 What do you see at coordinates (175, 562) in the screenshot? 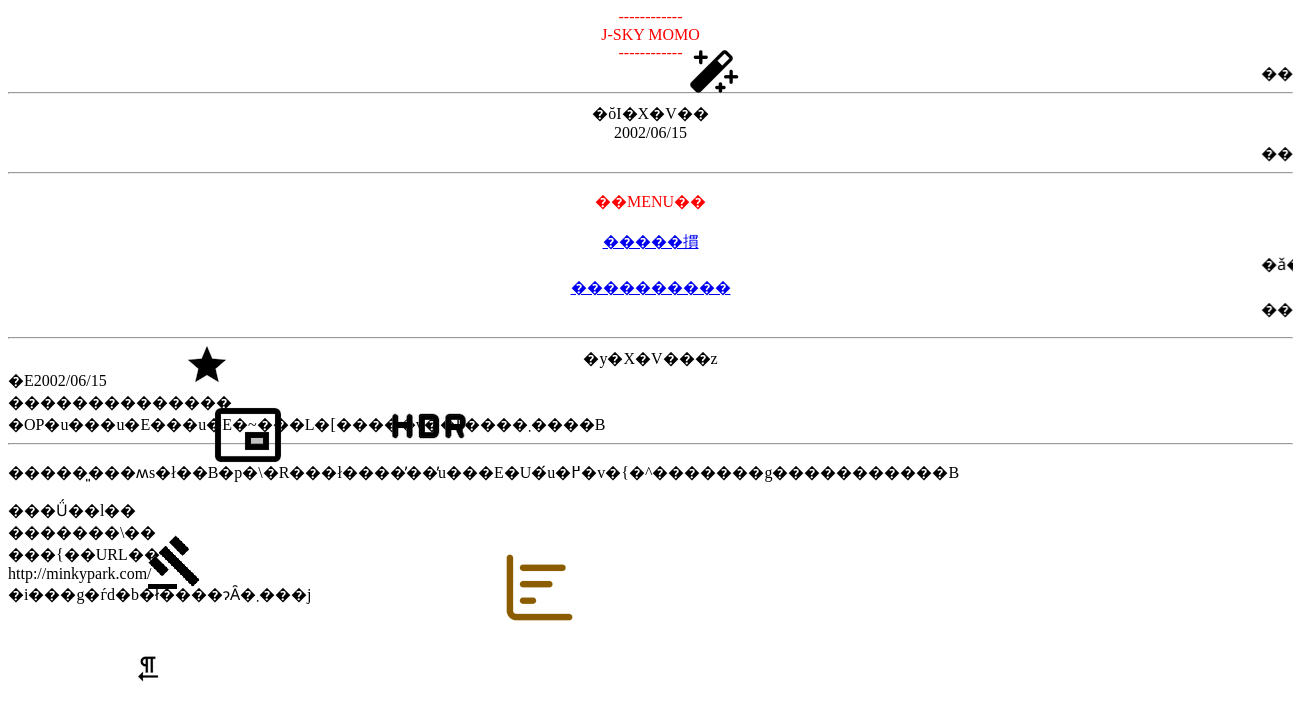
I see `access legal or terms of service information` at bounding box center [175, 562].